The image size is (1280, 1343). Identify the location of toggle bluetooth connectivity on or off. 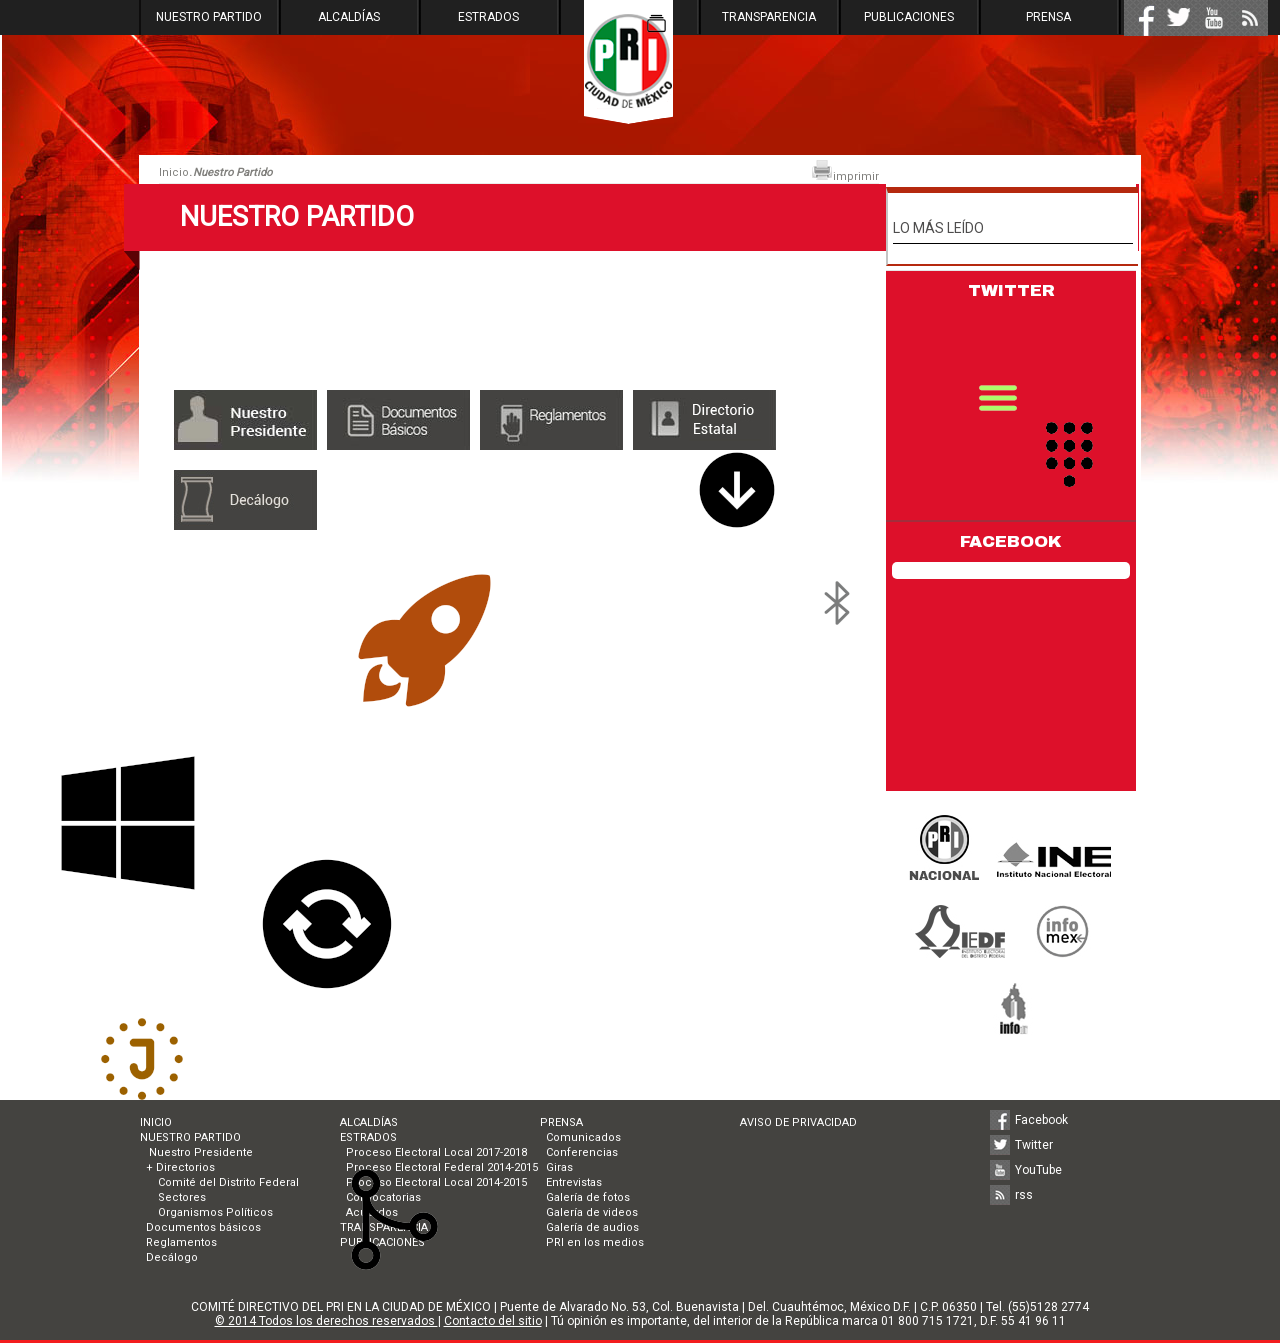
(837, 603).